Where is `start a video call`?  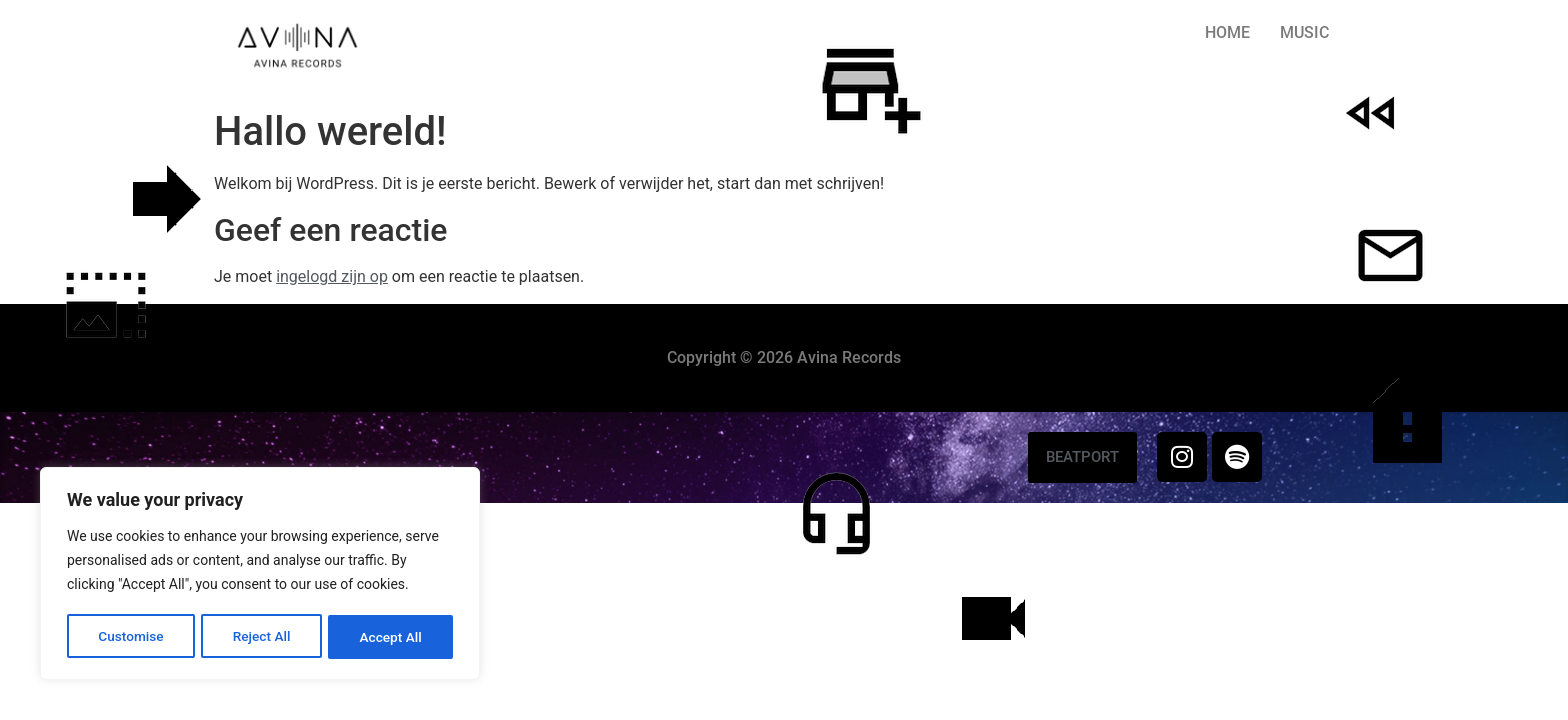 start a video call is located at coordinates (993, 618).